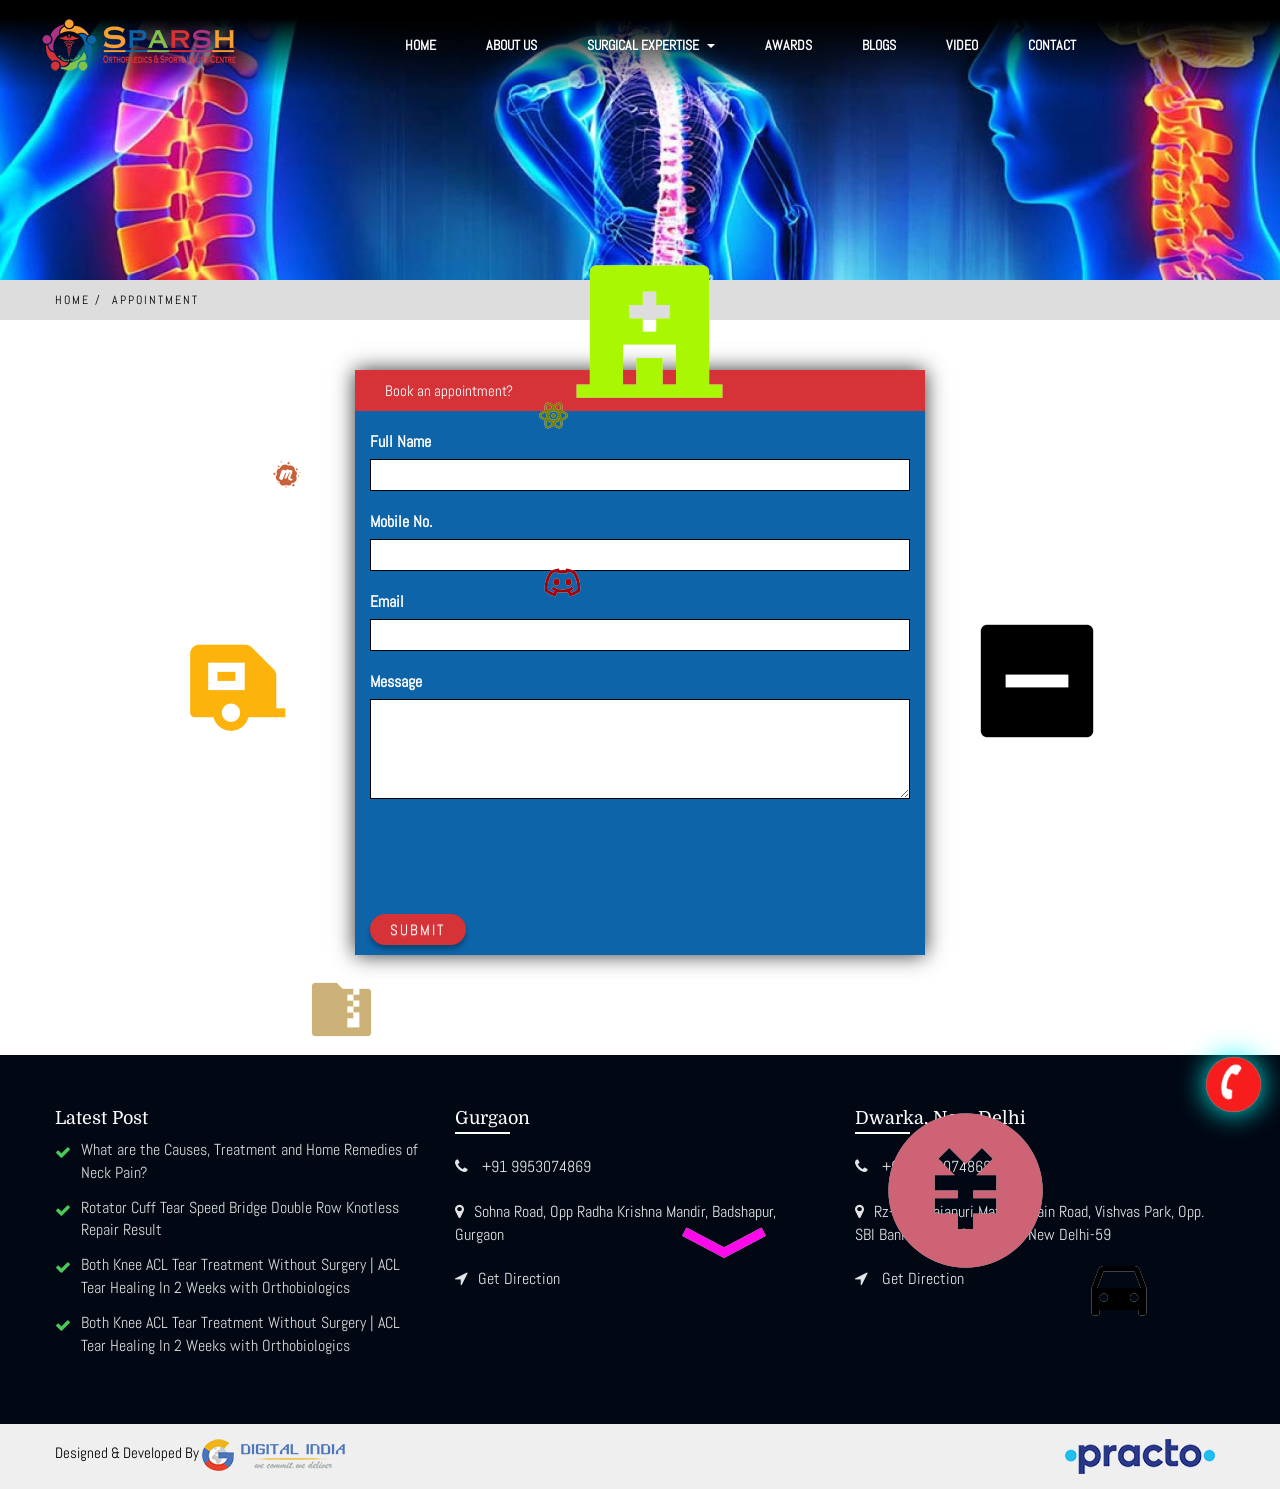 This screenshot has width=1280, height=1489. Describe the element at coordinates (286, 474) in the screenshot. I see `open the Meetup app` at that location.